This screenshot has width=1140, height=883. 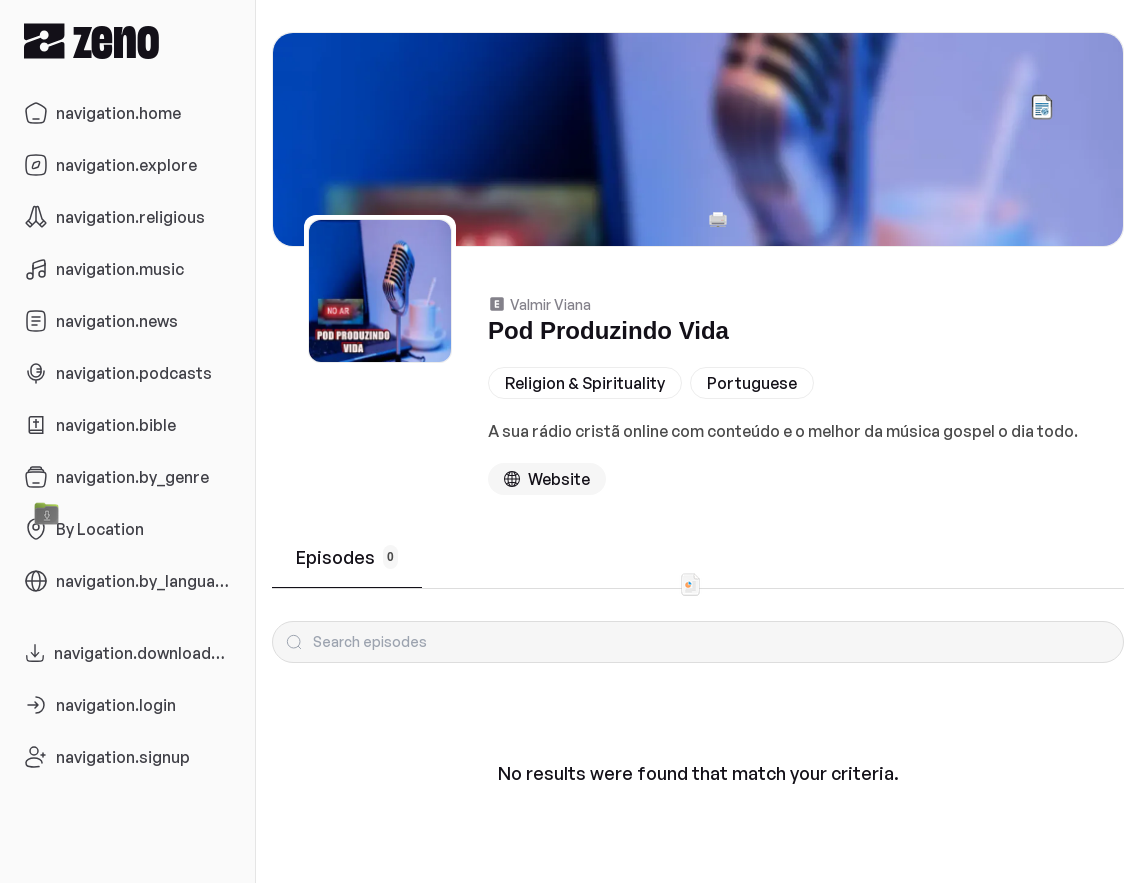 I want to click on open a presentation file, so click(x=690, y=584).